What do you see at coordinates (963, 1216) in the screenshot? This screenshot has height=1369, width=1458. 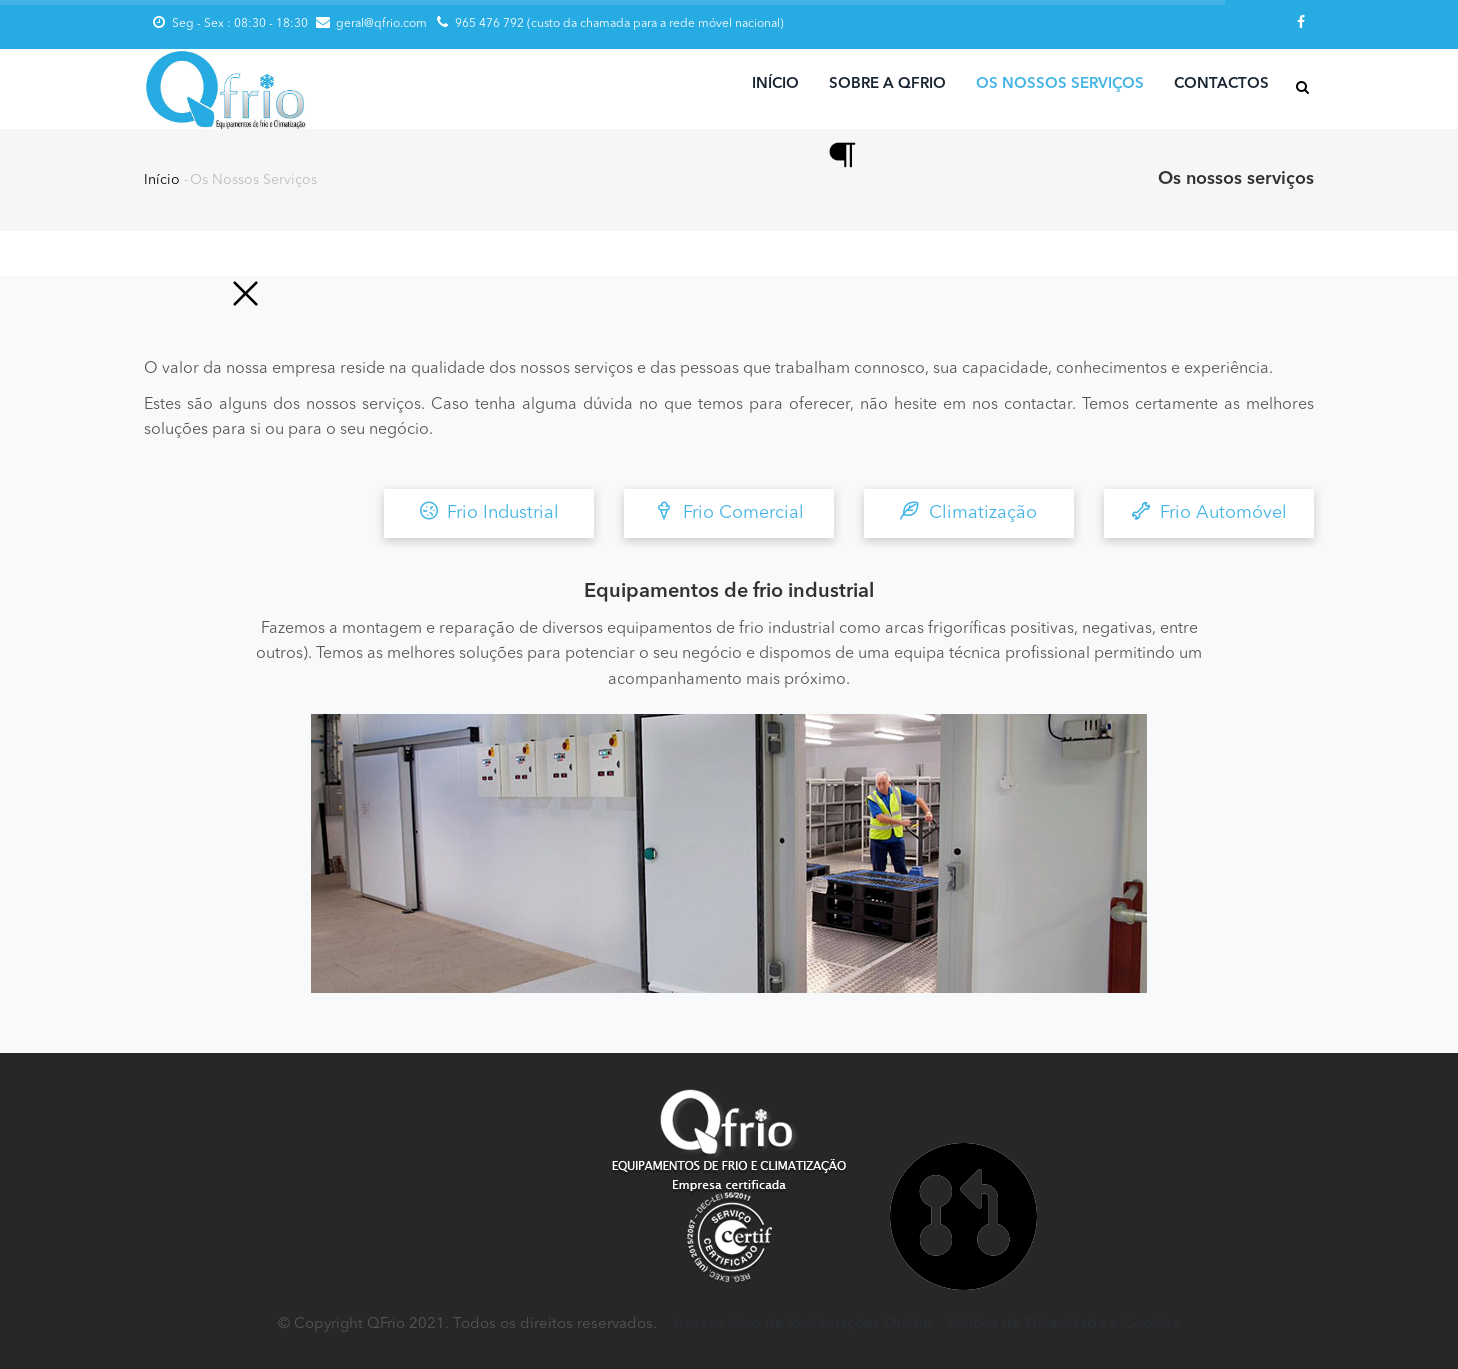 I see `view open pull request in activity feed` at bounding box center [963, 1216].